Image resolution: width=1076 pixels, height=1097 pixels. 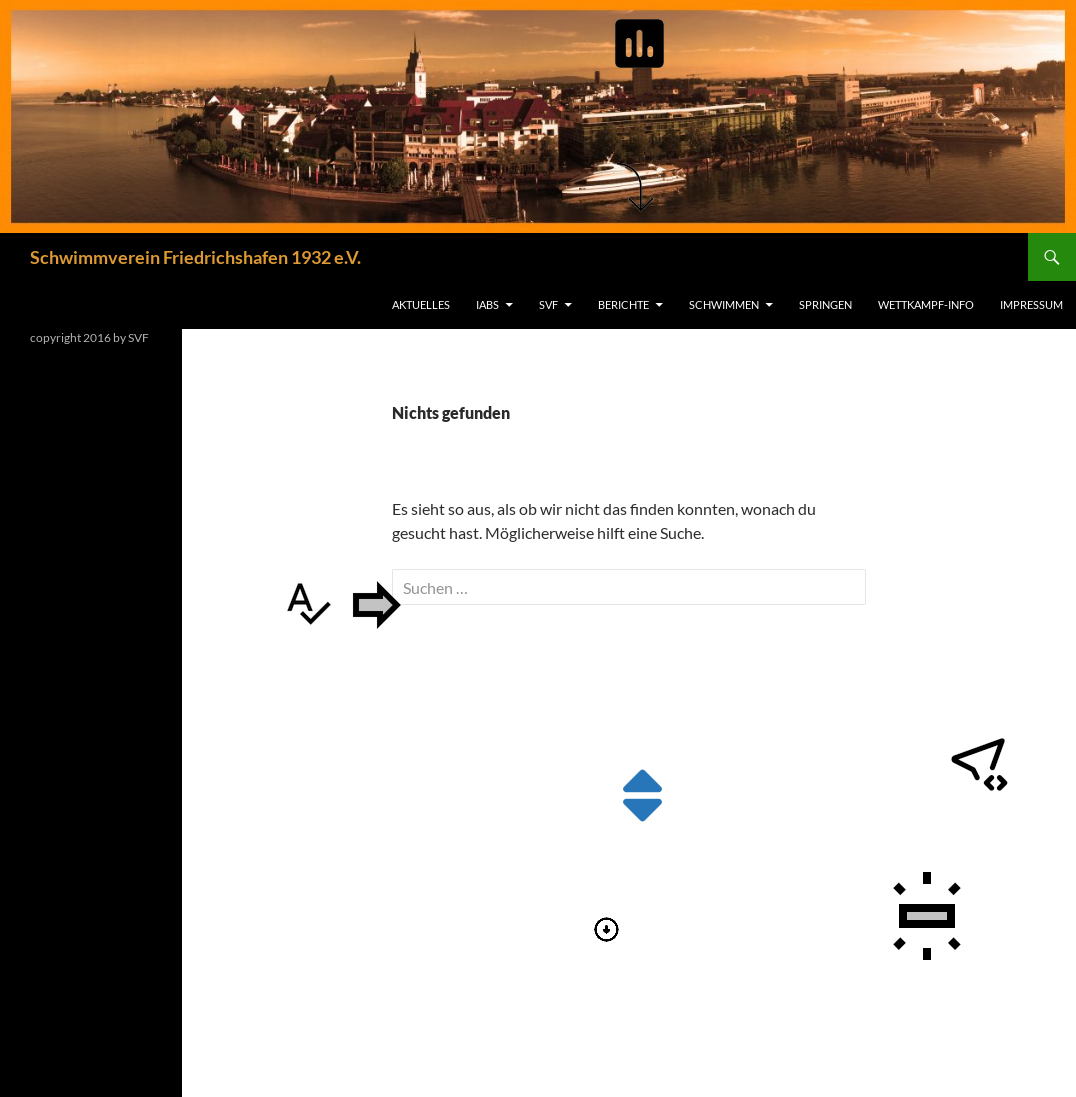 I want to click on sort items in a list, so click(x=642, y=795).